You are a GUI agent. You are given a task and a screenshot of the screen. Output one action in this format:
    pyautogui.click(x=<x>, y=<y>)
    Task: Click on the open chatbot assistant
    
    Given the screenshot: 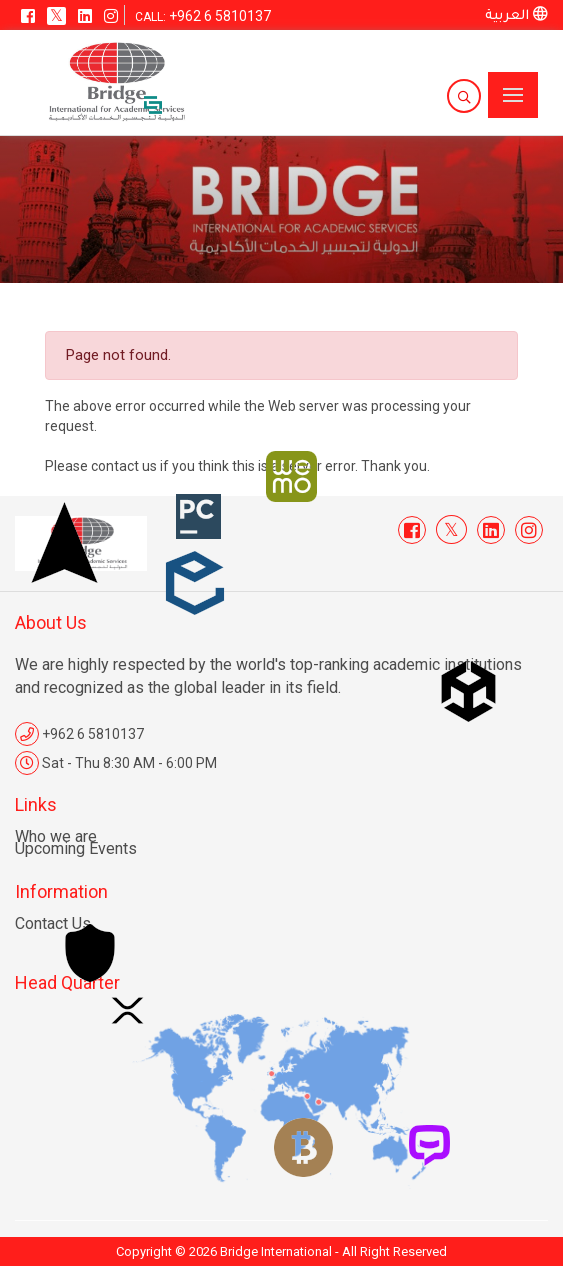 What is the action you would take?
    pyautogui.click(x=429, y=1145)
    